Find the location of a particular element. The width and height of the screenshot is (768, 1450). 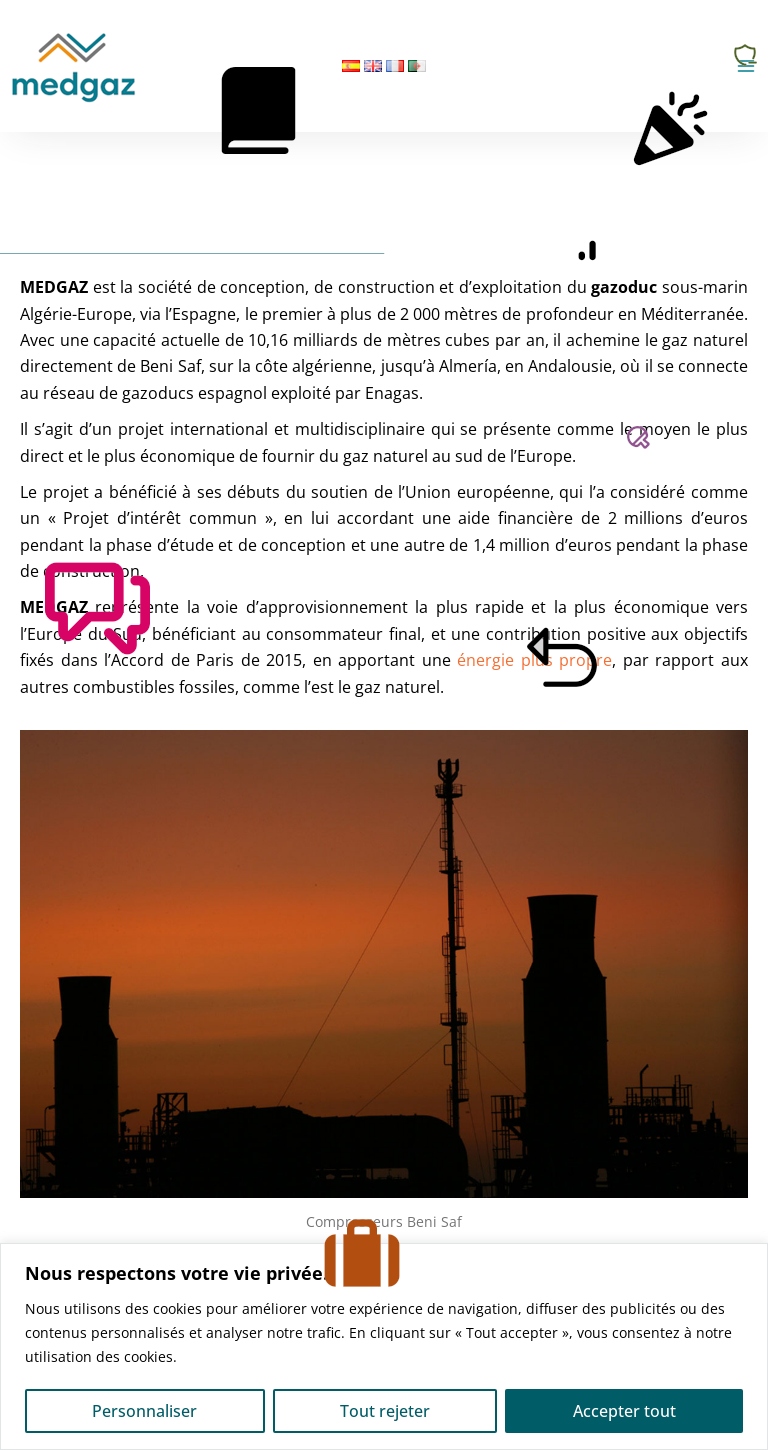

celebration or success notification is located at coordinates (666, 132).